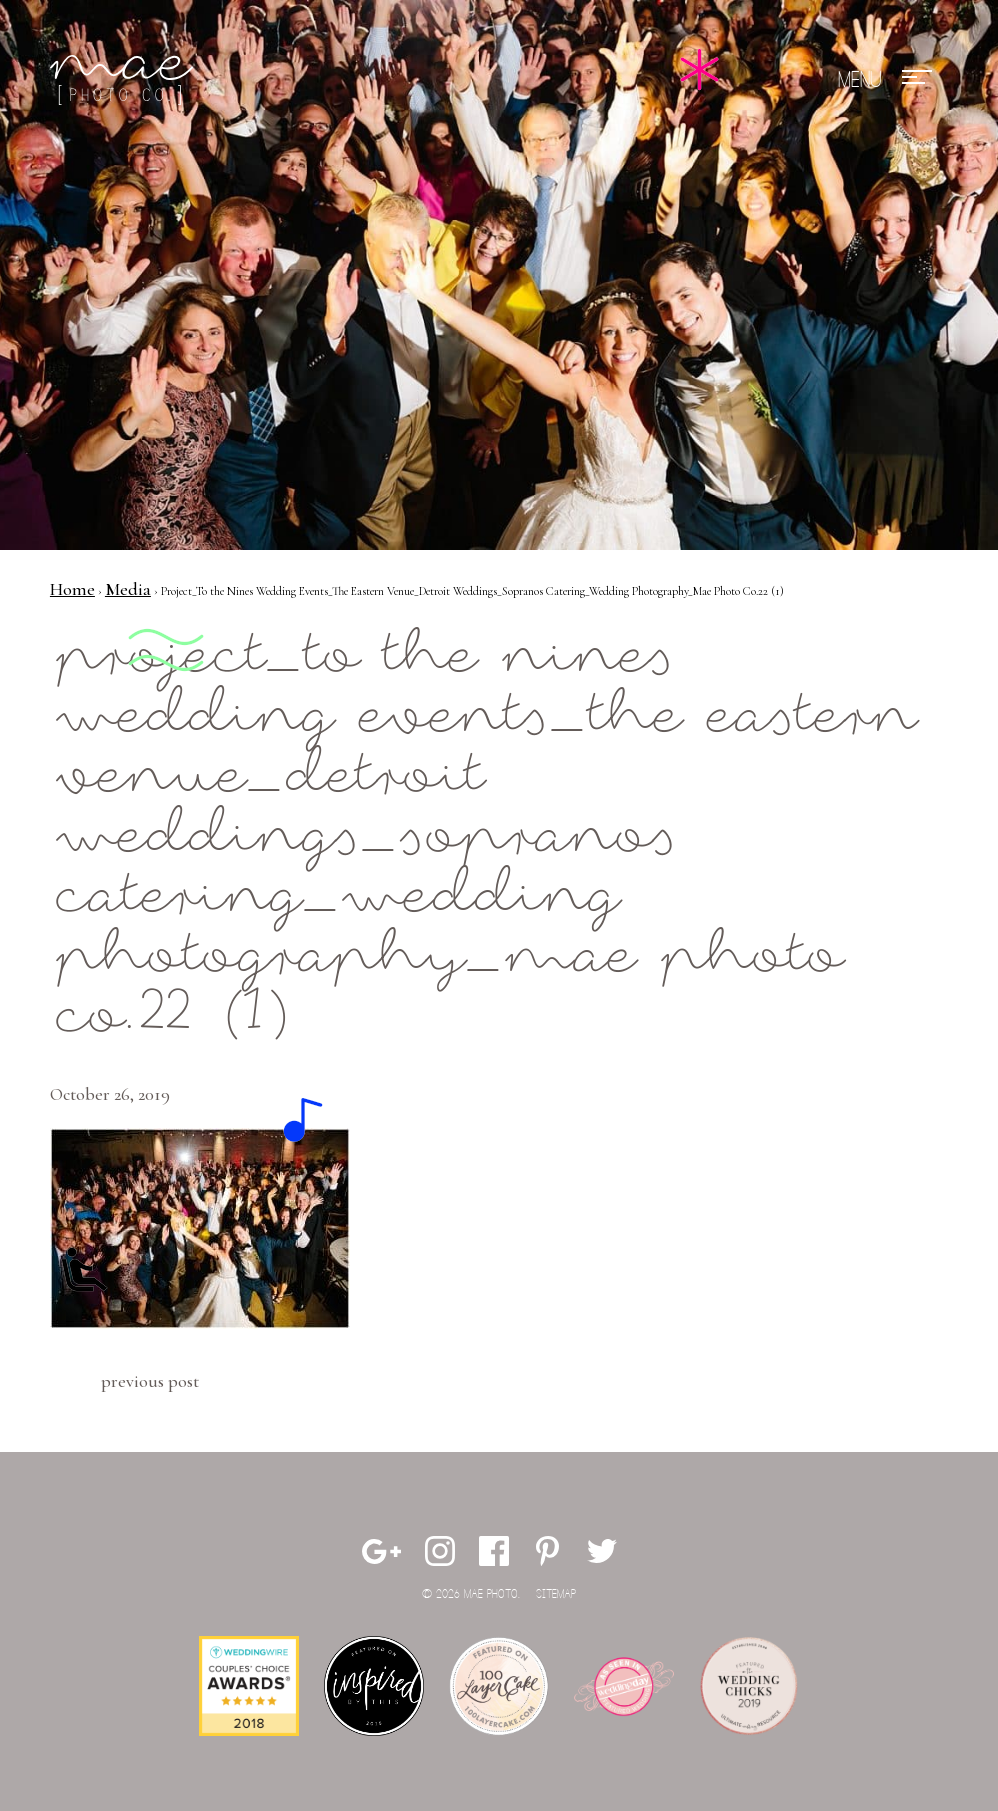  What do you see at coordinates (303, 1119) in the screenshot?
I see `access music or audio player` at bounding box center [303, 1119].